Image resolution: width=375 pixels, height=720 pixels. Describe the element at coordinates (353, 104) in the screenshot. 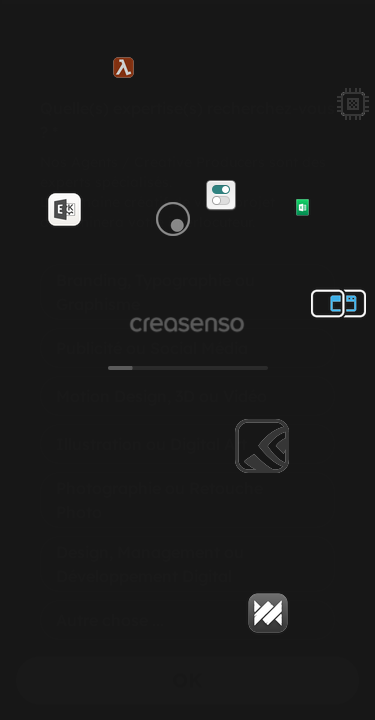

I see `access electronics or hardware settings` at that location.